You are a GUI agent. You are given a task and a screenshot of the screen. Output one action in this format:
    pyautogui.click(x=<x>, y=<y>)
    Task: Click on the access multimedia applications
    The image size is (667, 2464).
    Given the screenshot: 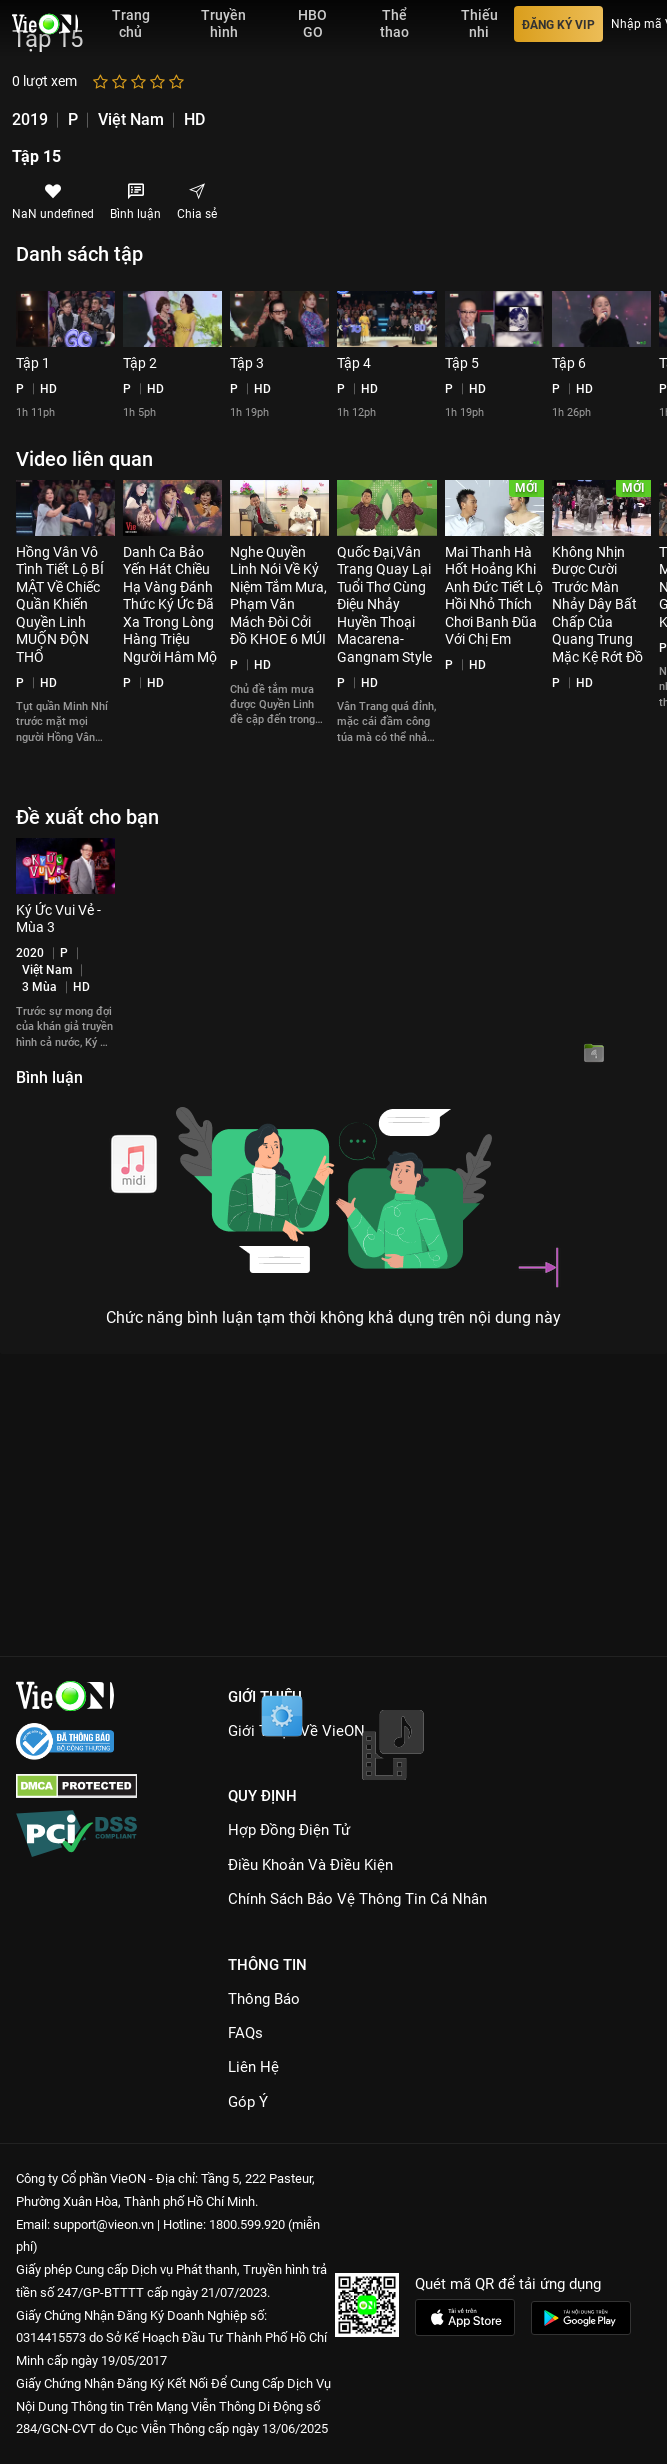 What is the action you would take?
    pyautogui.click(x=393, y=1745)
    